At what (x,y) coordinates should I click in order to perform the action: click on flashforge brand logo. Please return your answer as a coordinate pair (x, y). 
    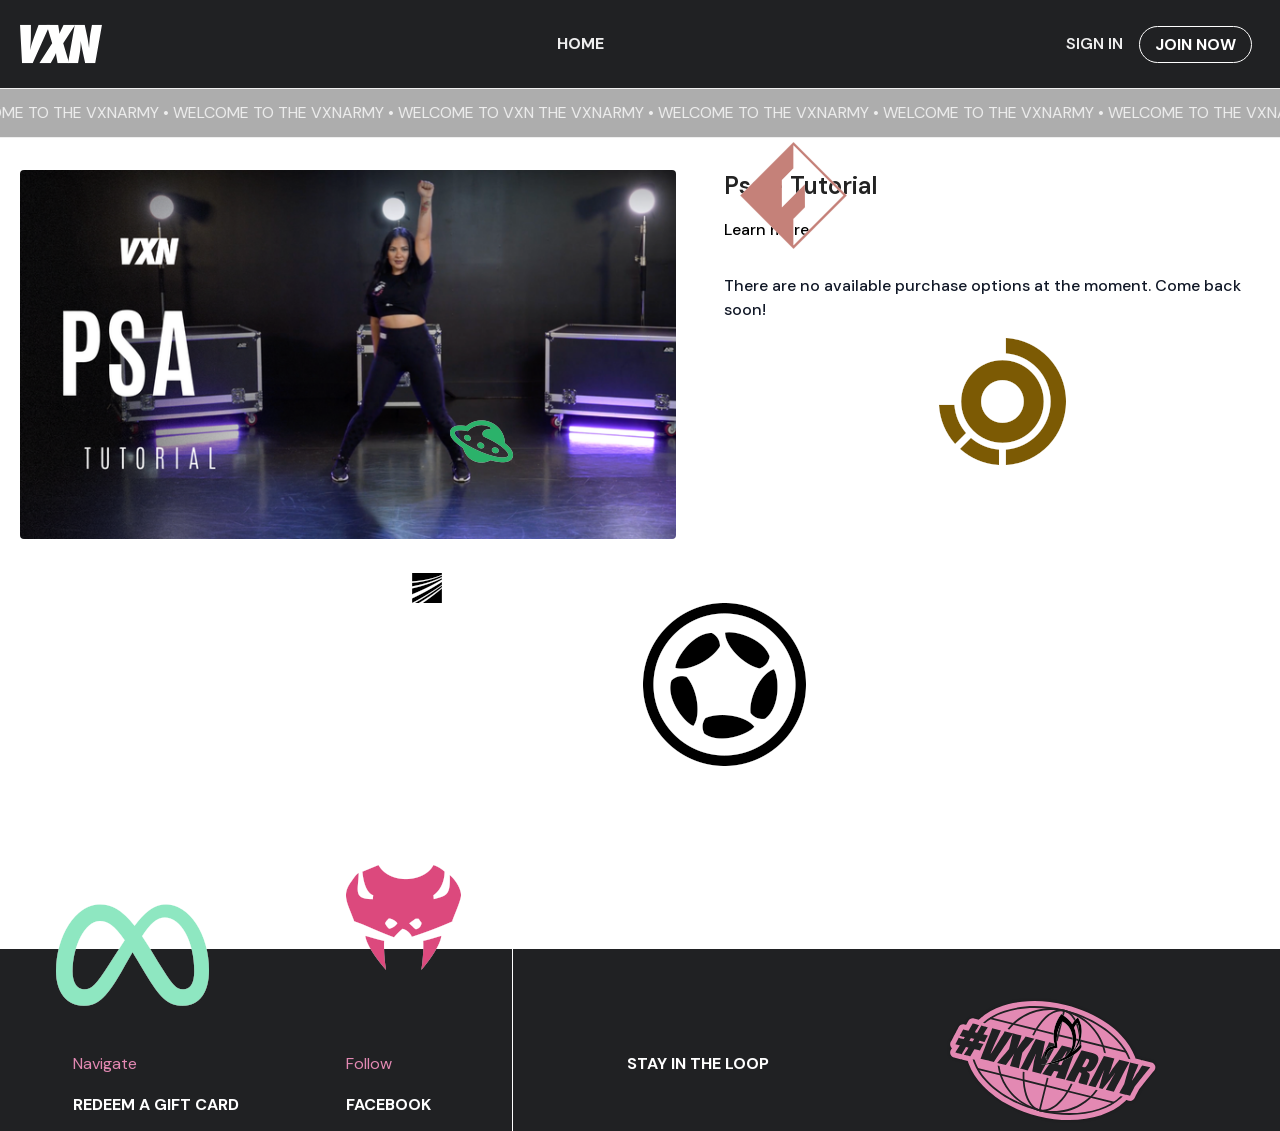
    Looking at the image, I should click on (793, 195).